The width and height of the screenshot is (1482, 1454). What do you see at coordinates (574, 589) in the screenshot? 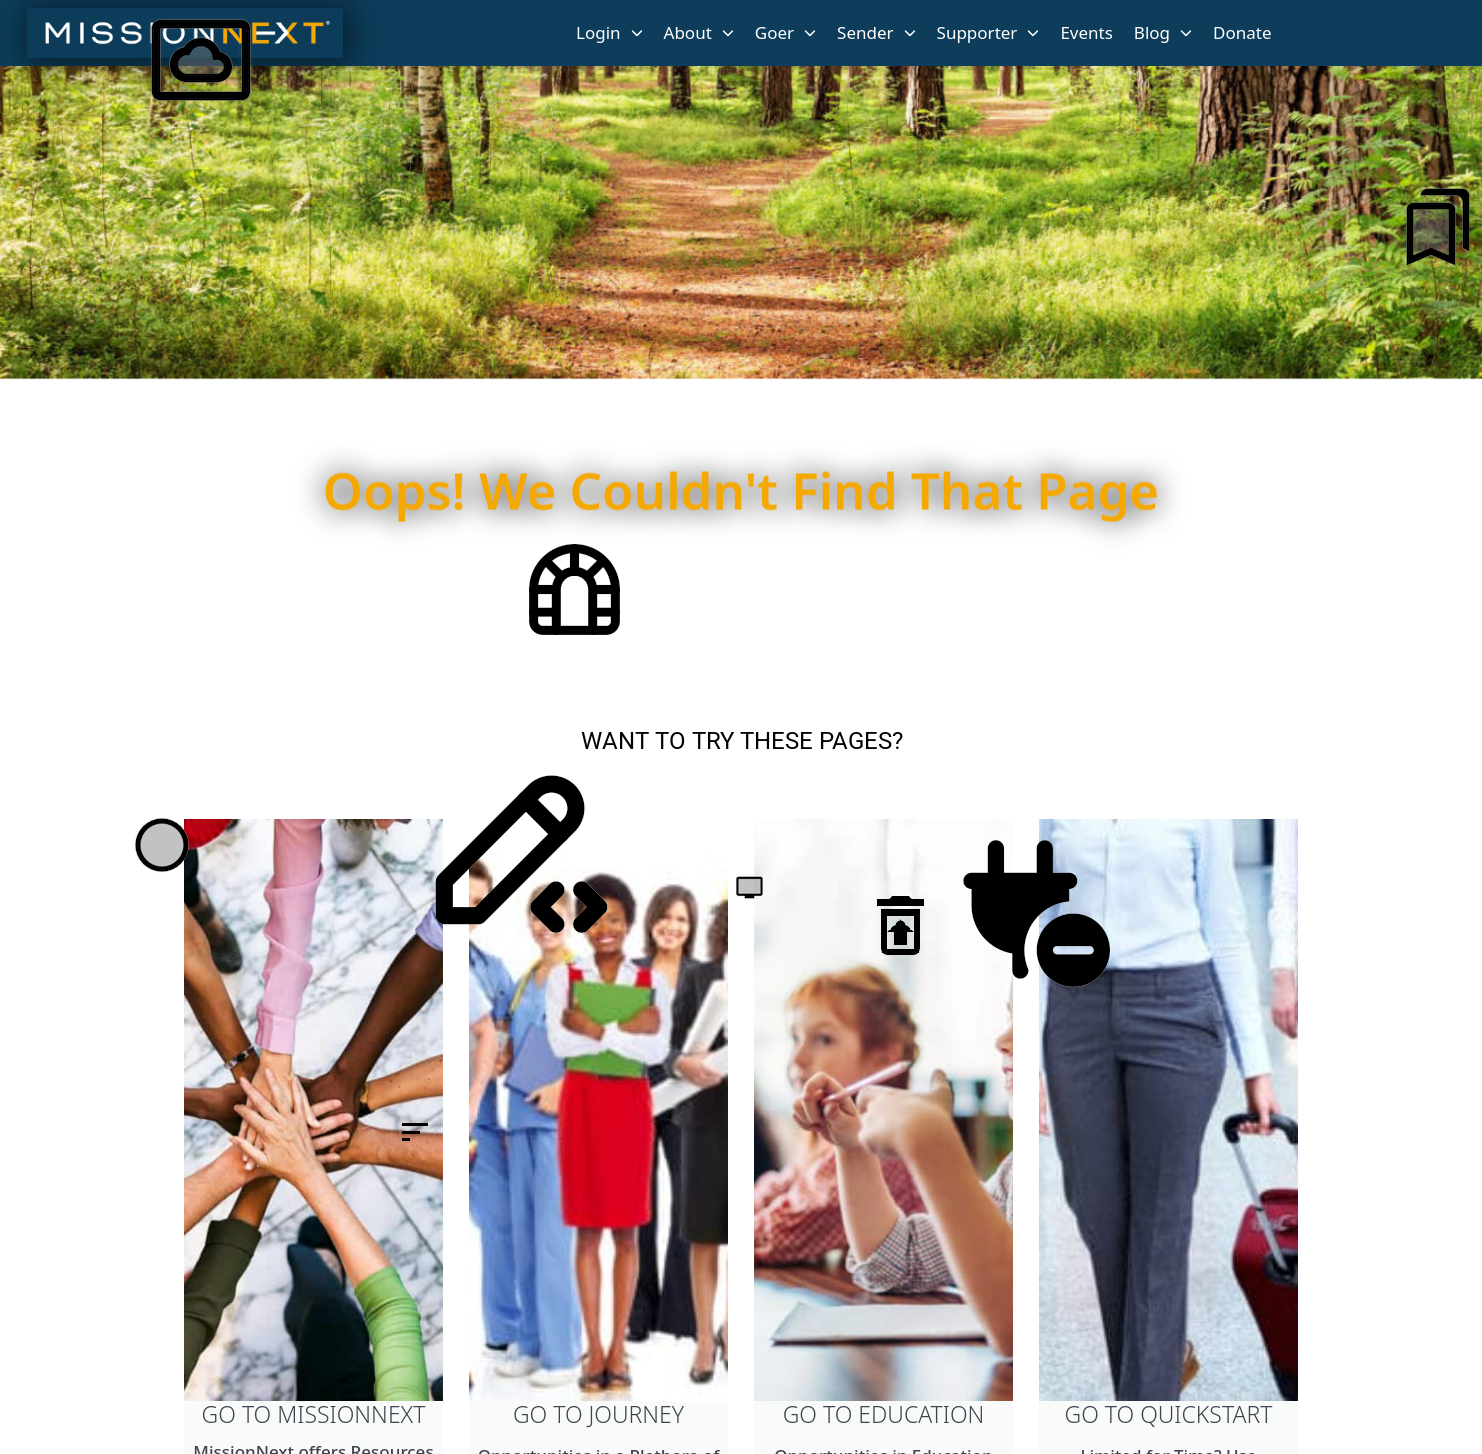
I see `access tunnel or underground passage information` at bounding box center [574, 589].